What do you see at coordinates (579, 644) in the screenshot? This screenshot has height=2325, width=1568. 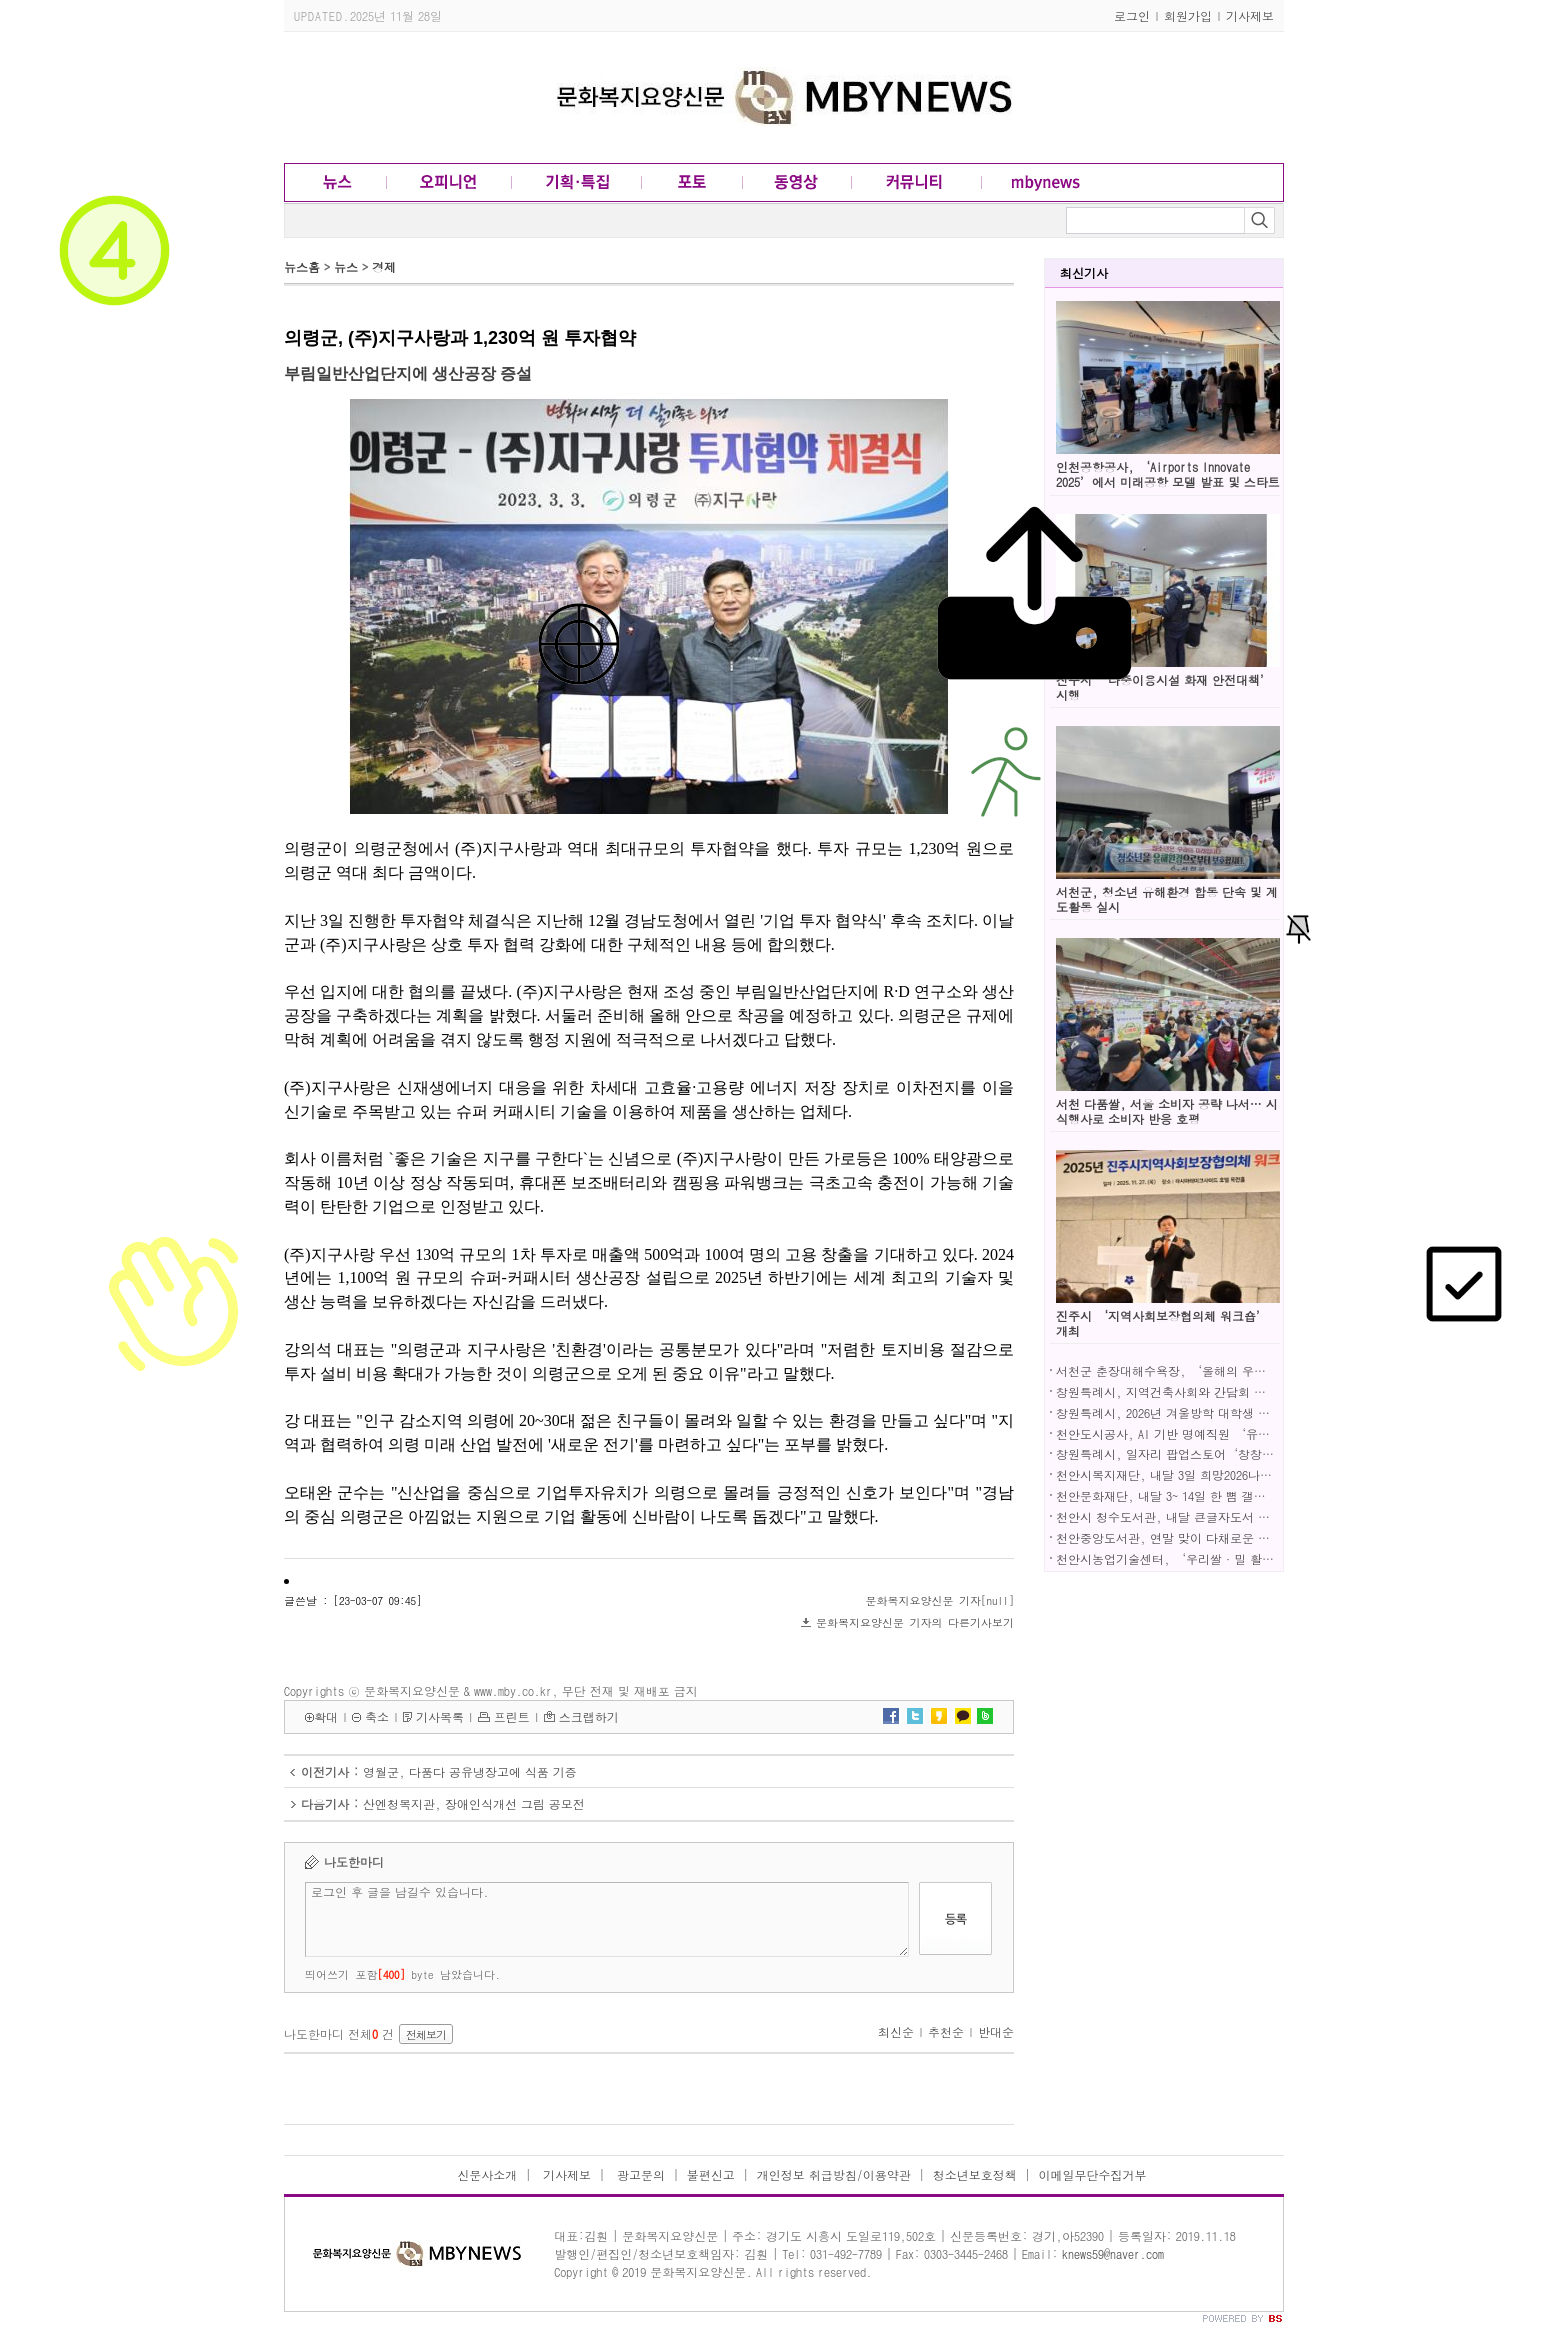 I see `view polar chart or radar graph data` at bounding box center [579, 644].